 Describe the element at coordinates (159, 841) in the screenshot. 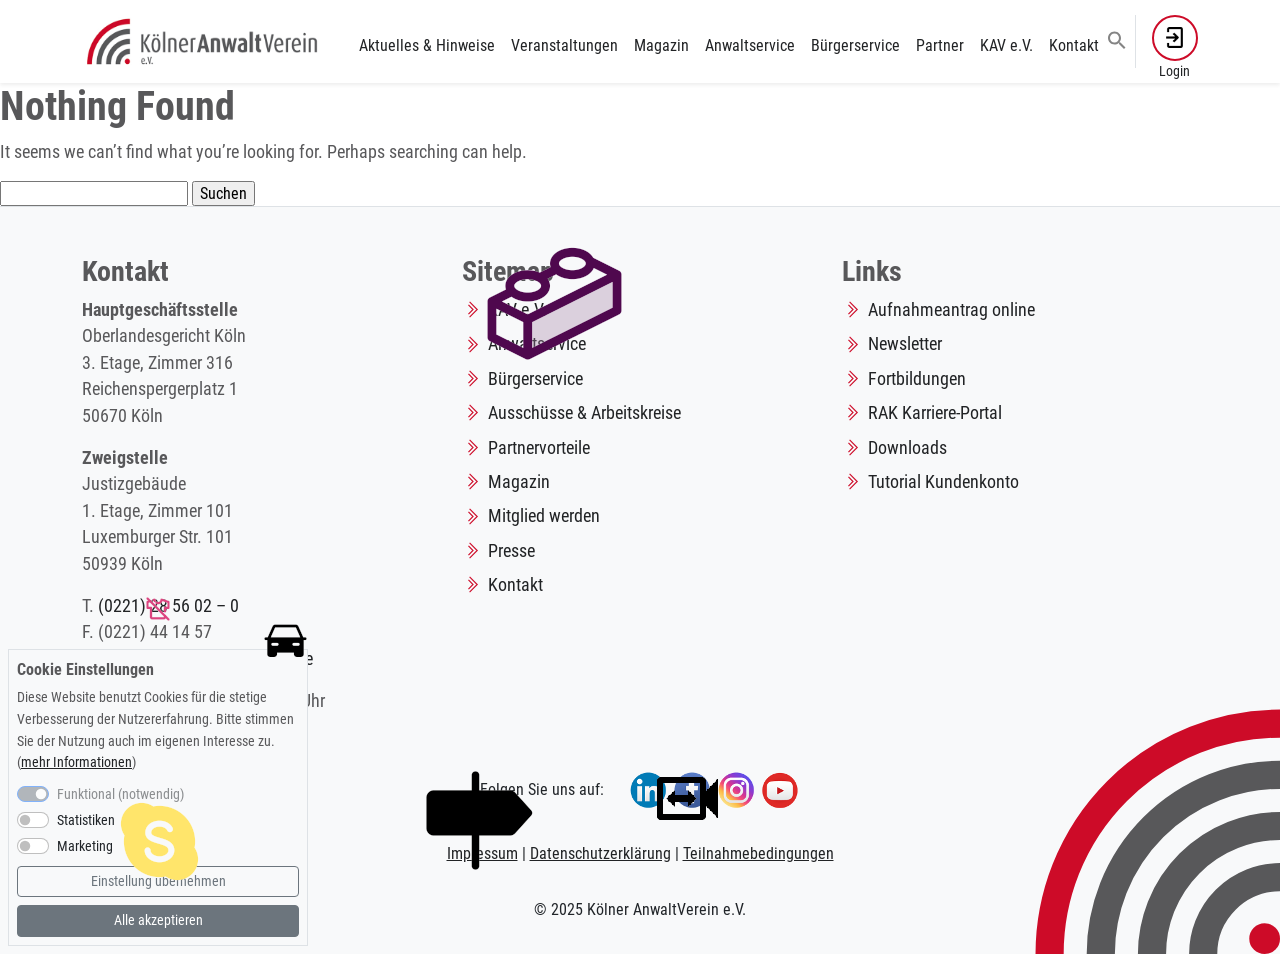

I see `open skype` at that location.